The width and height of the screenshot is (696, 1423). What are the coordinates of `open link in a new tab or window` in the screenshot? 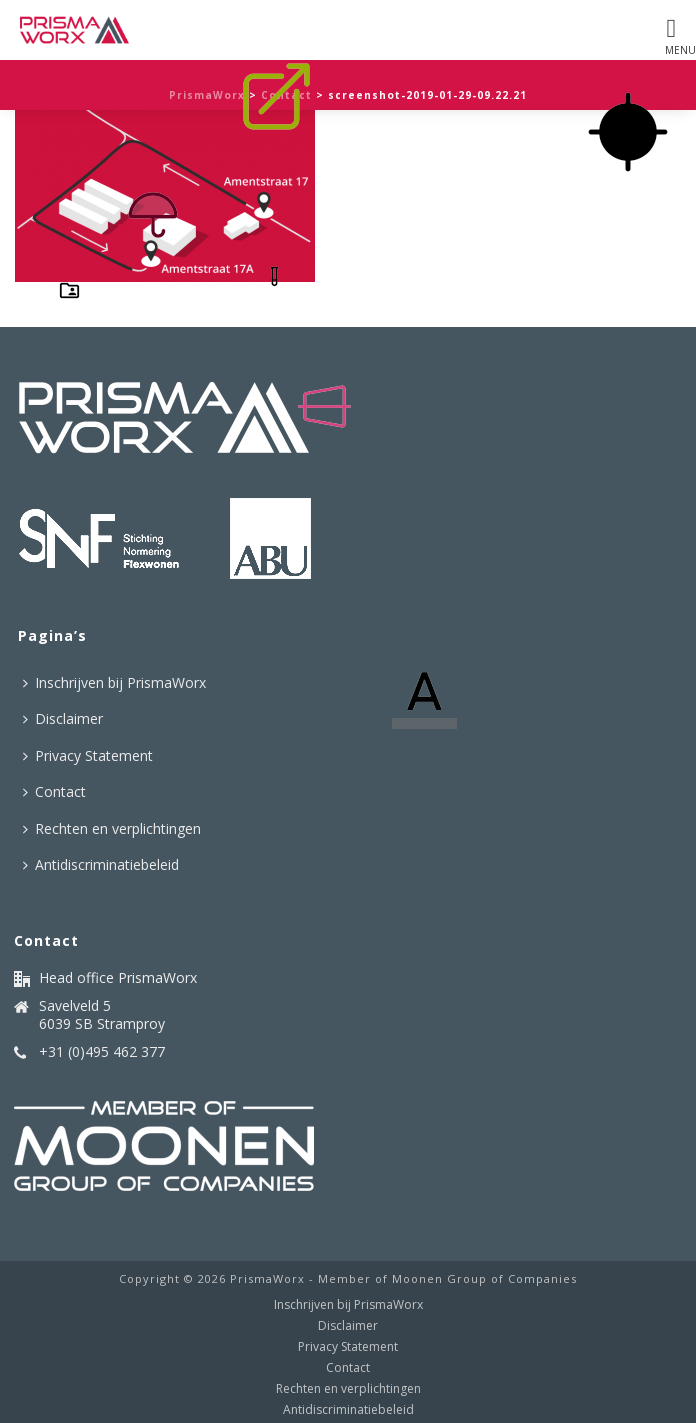 It's located at (276, 96).